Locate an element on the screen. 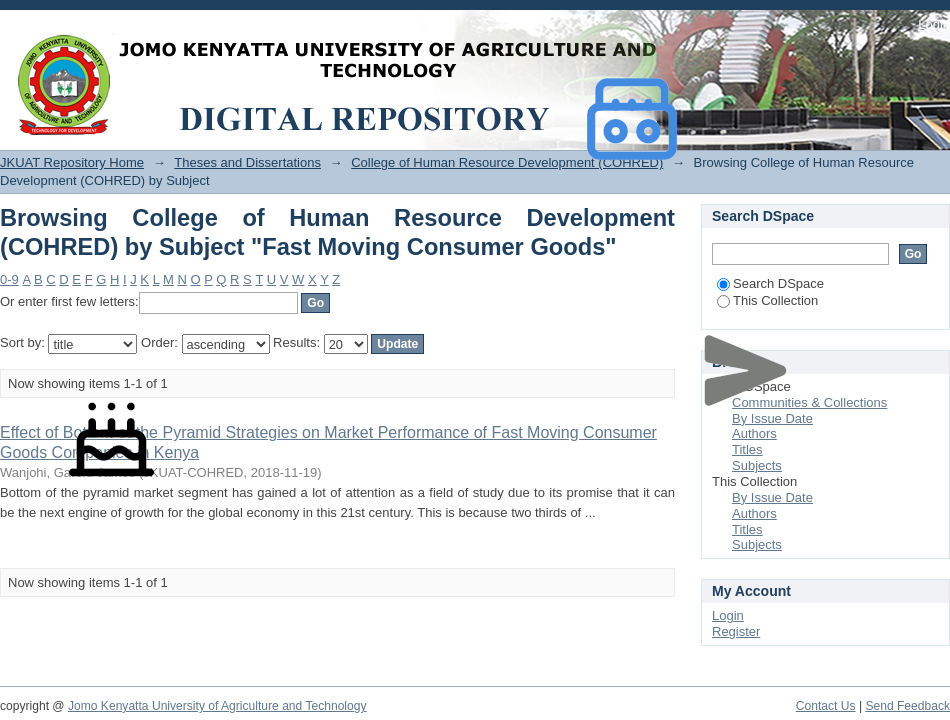 This screenshot has width=950, height=720. play music or audio is located at coordinates (632, 119).